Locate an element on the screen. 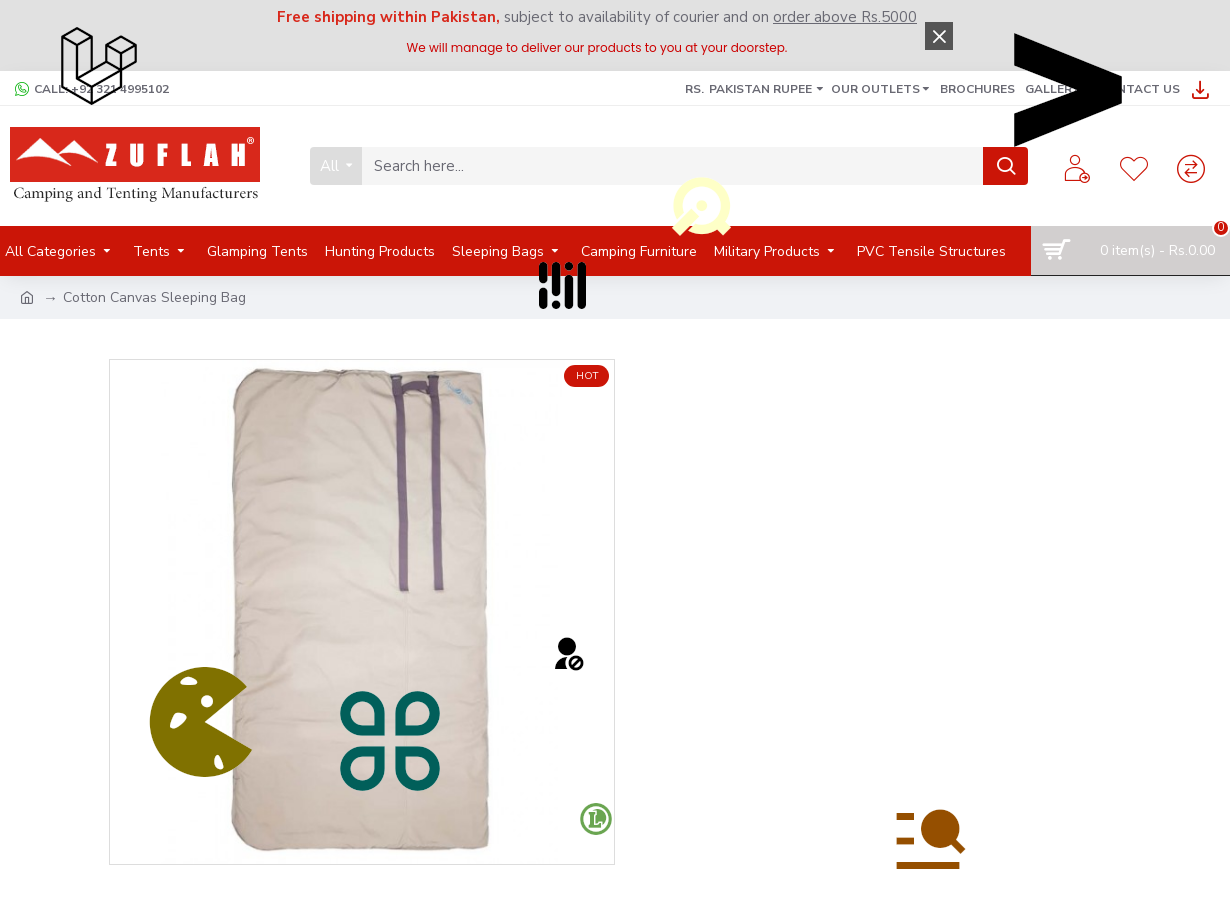 The height and width of the screenshot is (906, 1230). open the app drawer or menu is located at coordinates (390, 741).